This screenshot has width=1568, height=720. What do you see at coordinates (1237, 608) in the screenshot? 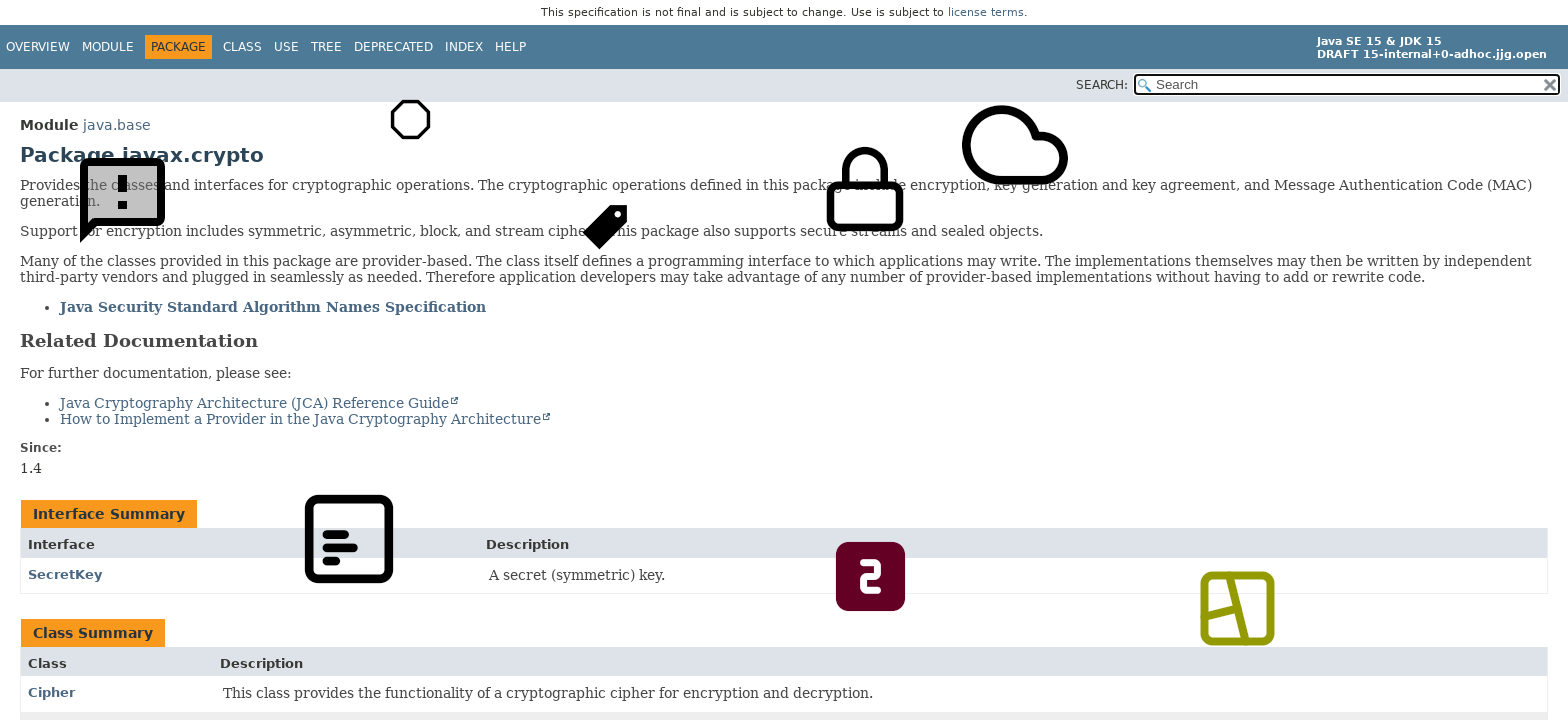
I see `switch to collage layout view` at bounding box center [1237, 608].